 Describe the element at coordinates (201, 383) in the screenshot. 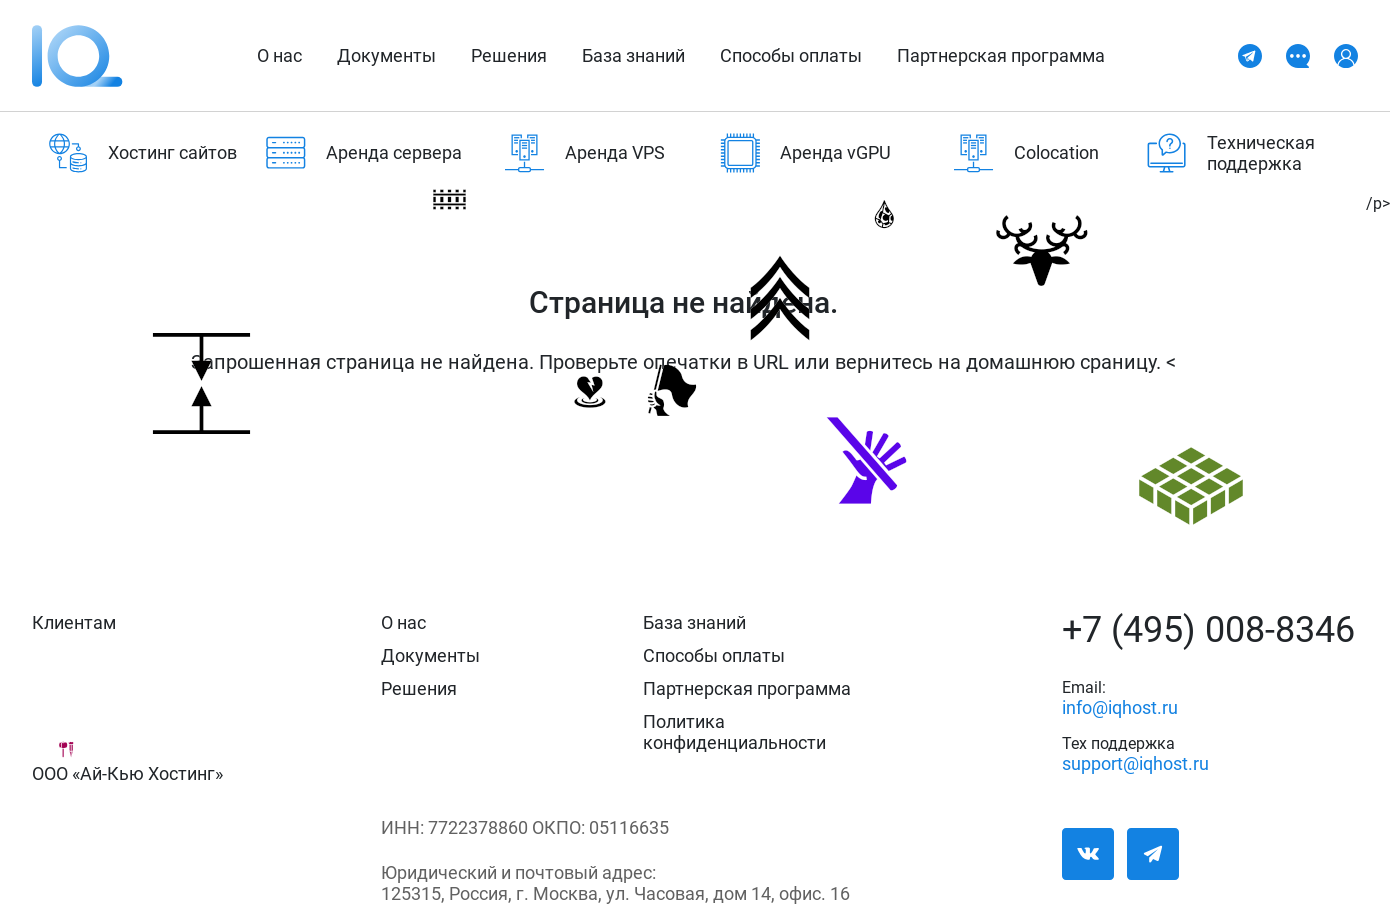

I see `join a game or session` at that location.